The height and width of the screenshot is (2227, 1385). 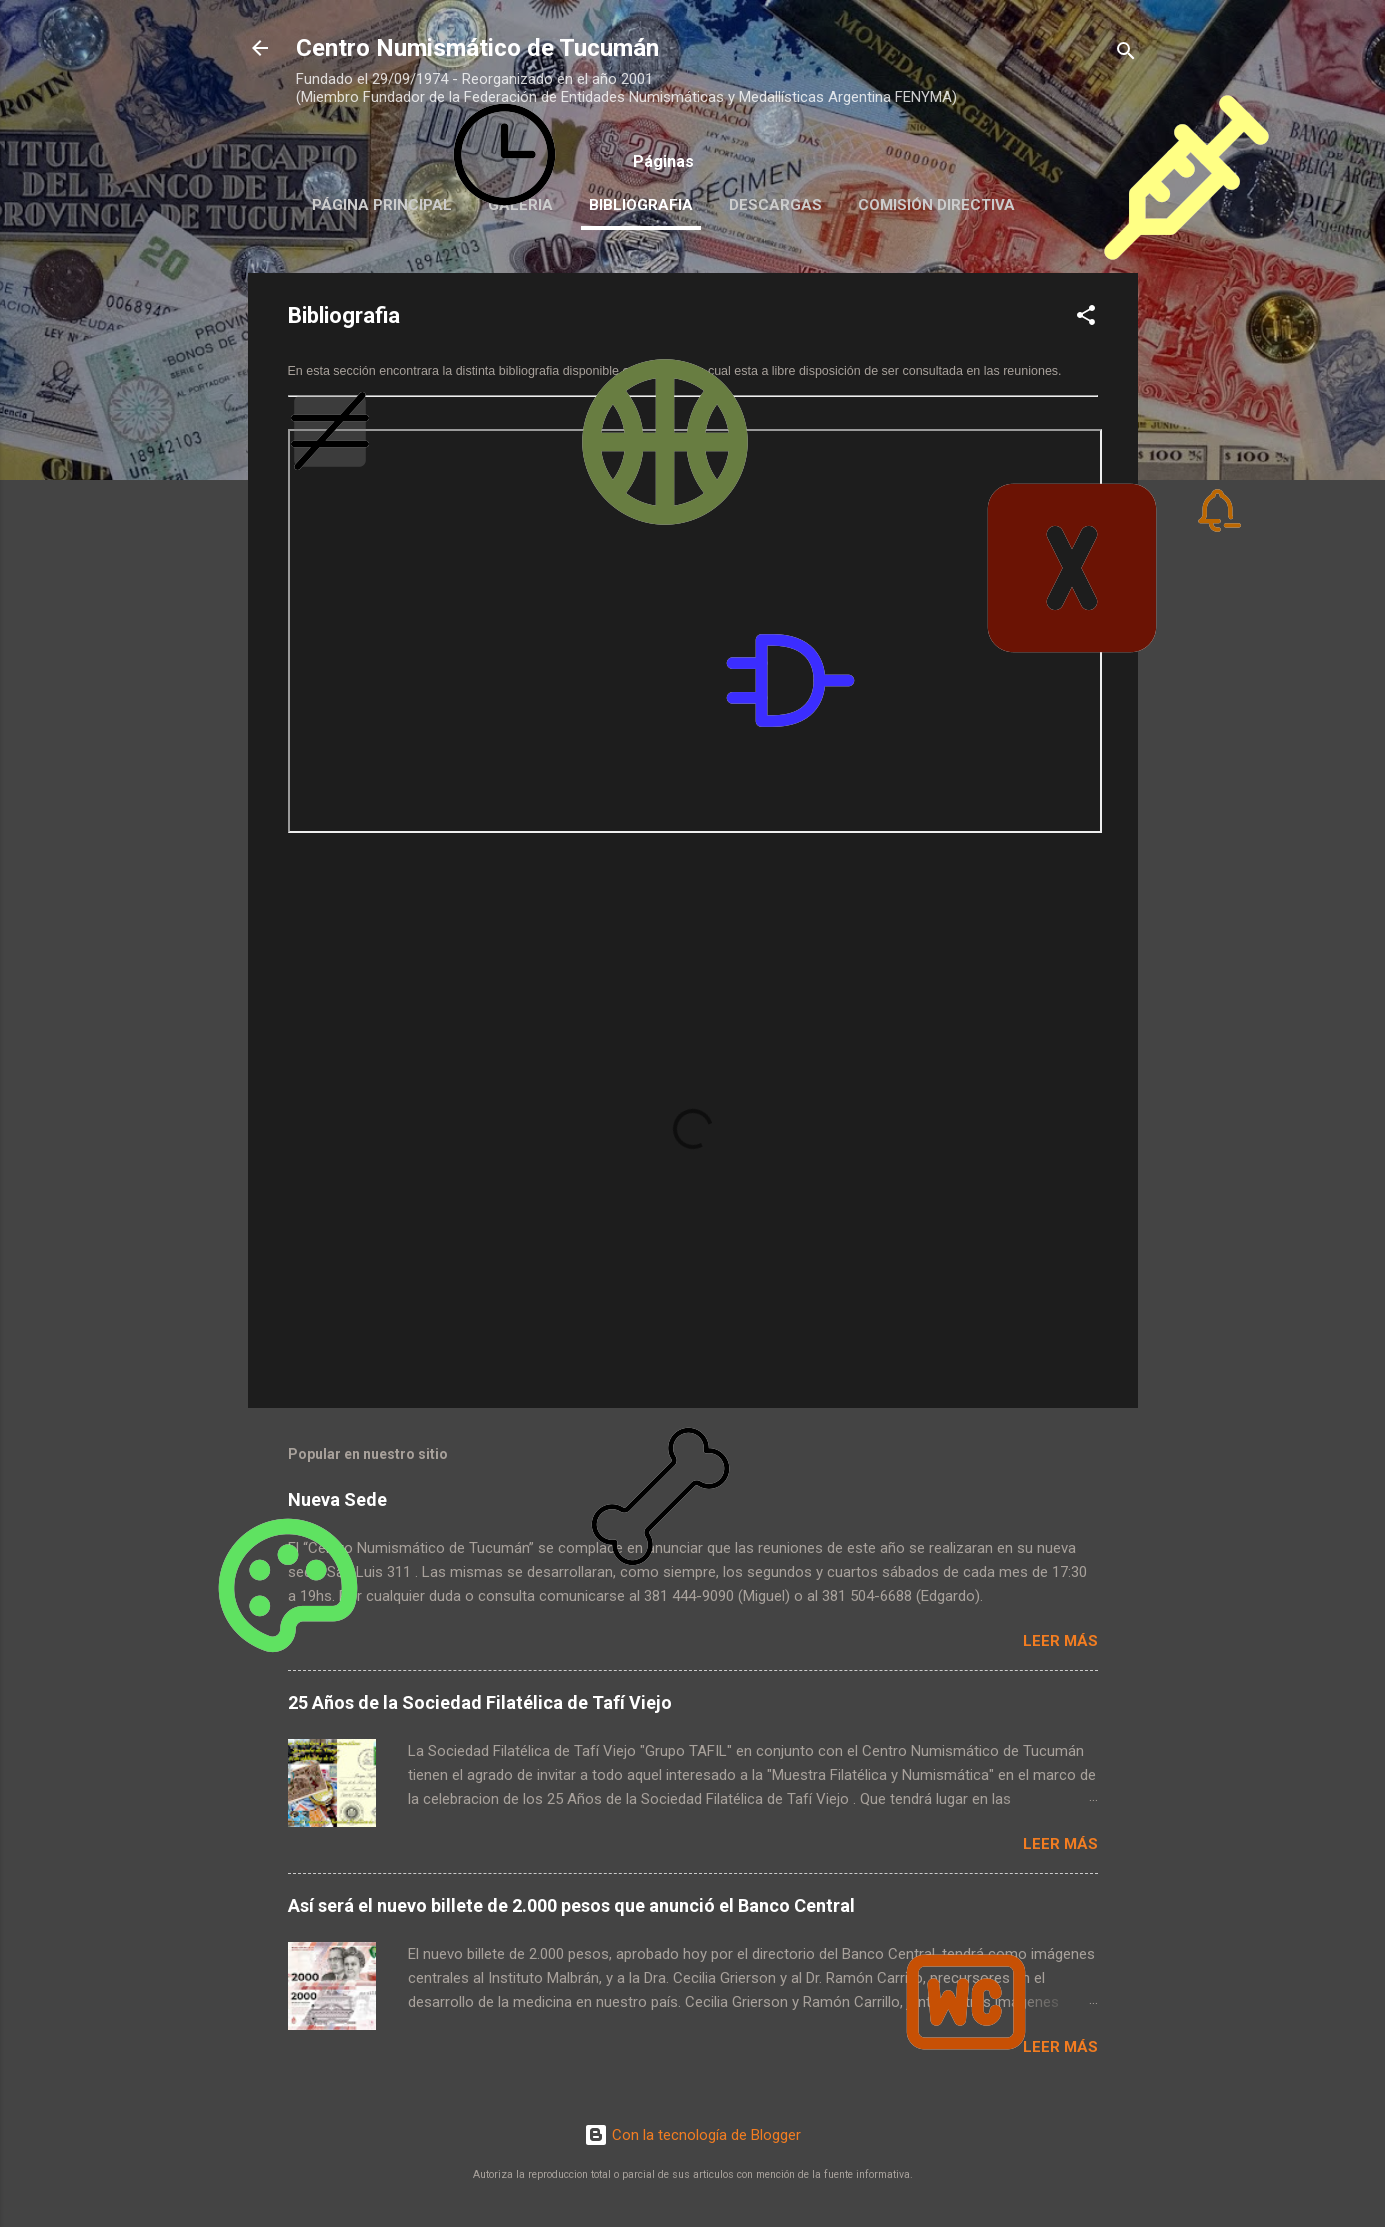 What do you see at coordinates (288, 1588) in the screenshot?
I see `access color or theme settings` at bounding box center [288, 1588].